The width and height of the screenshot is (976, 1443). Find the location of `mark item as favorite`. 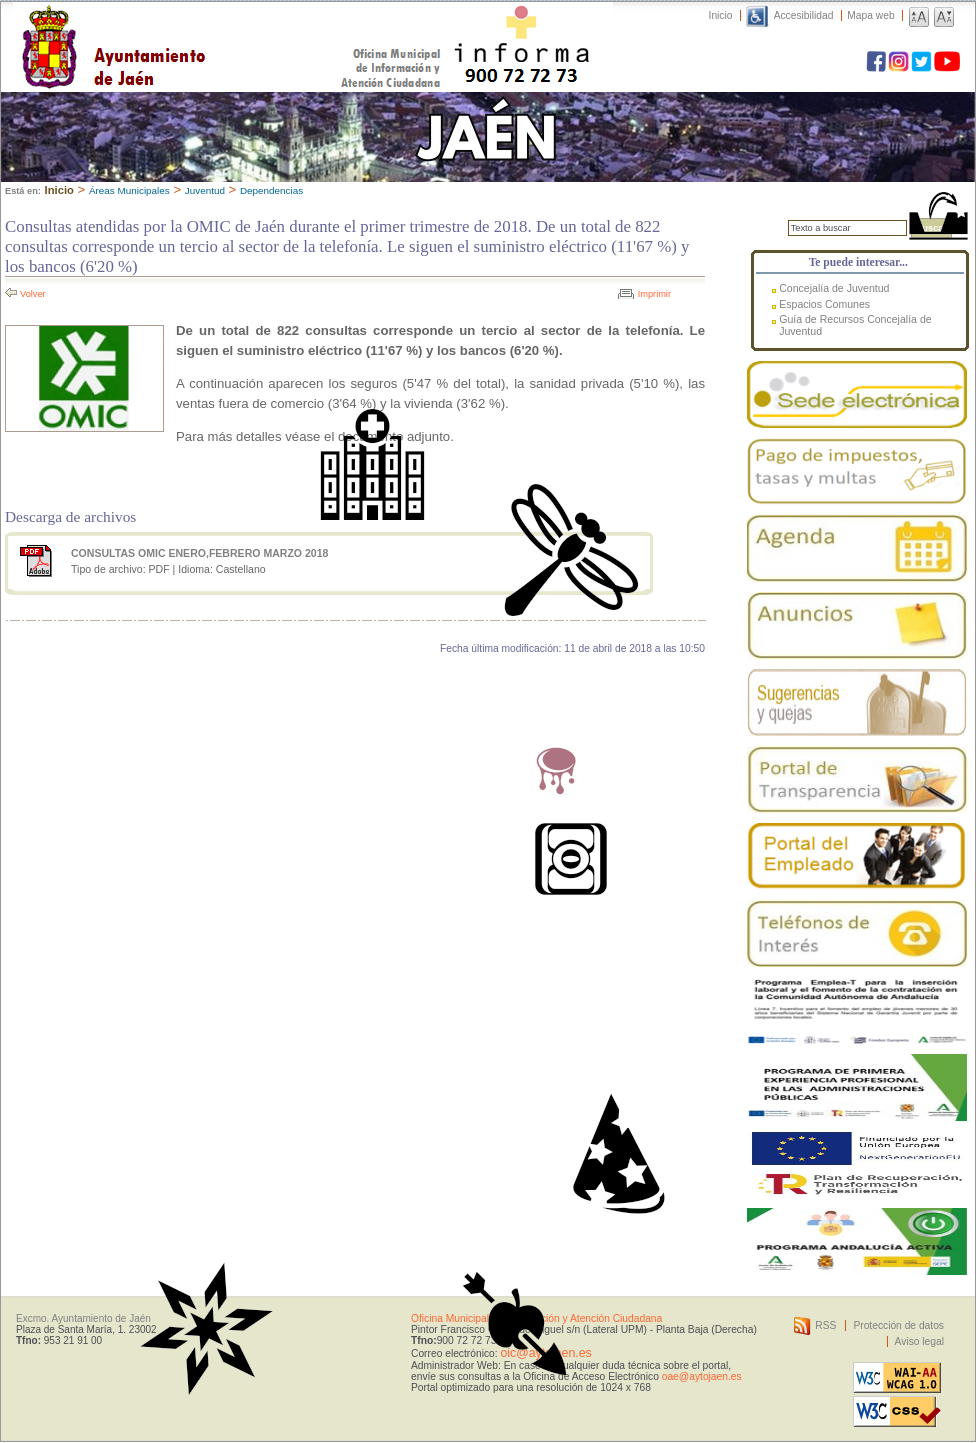

mark item as favorite is located at coordinates (206, 1329).